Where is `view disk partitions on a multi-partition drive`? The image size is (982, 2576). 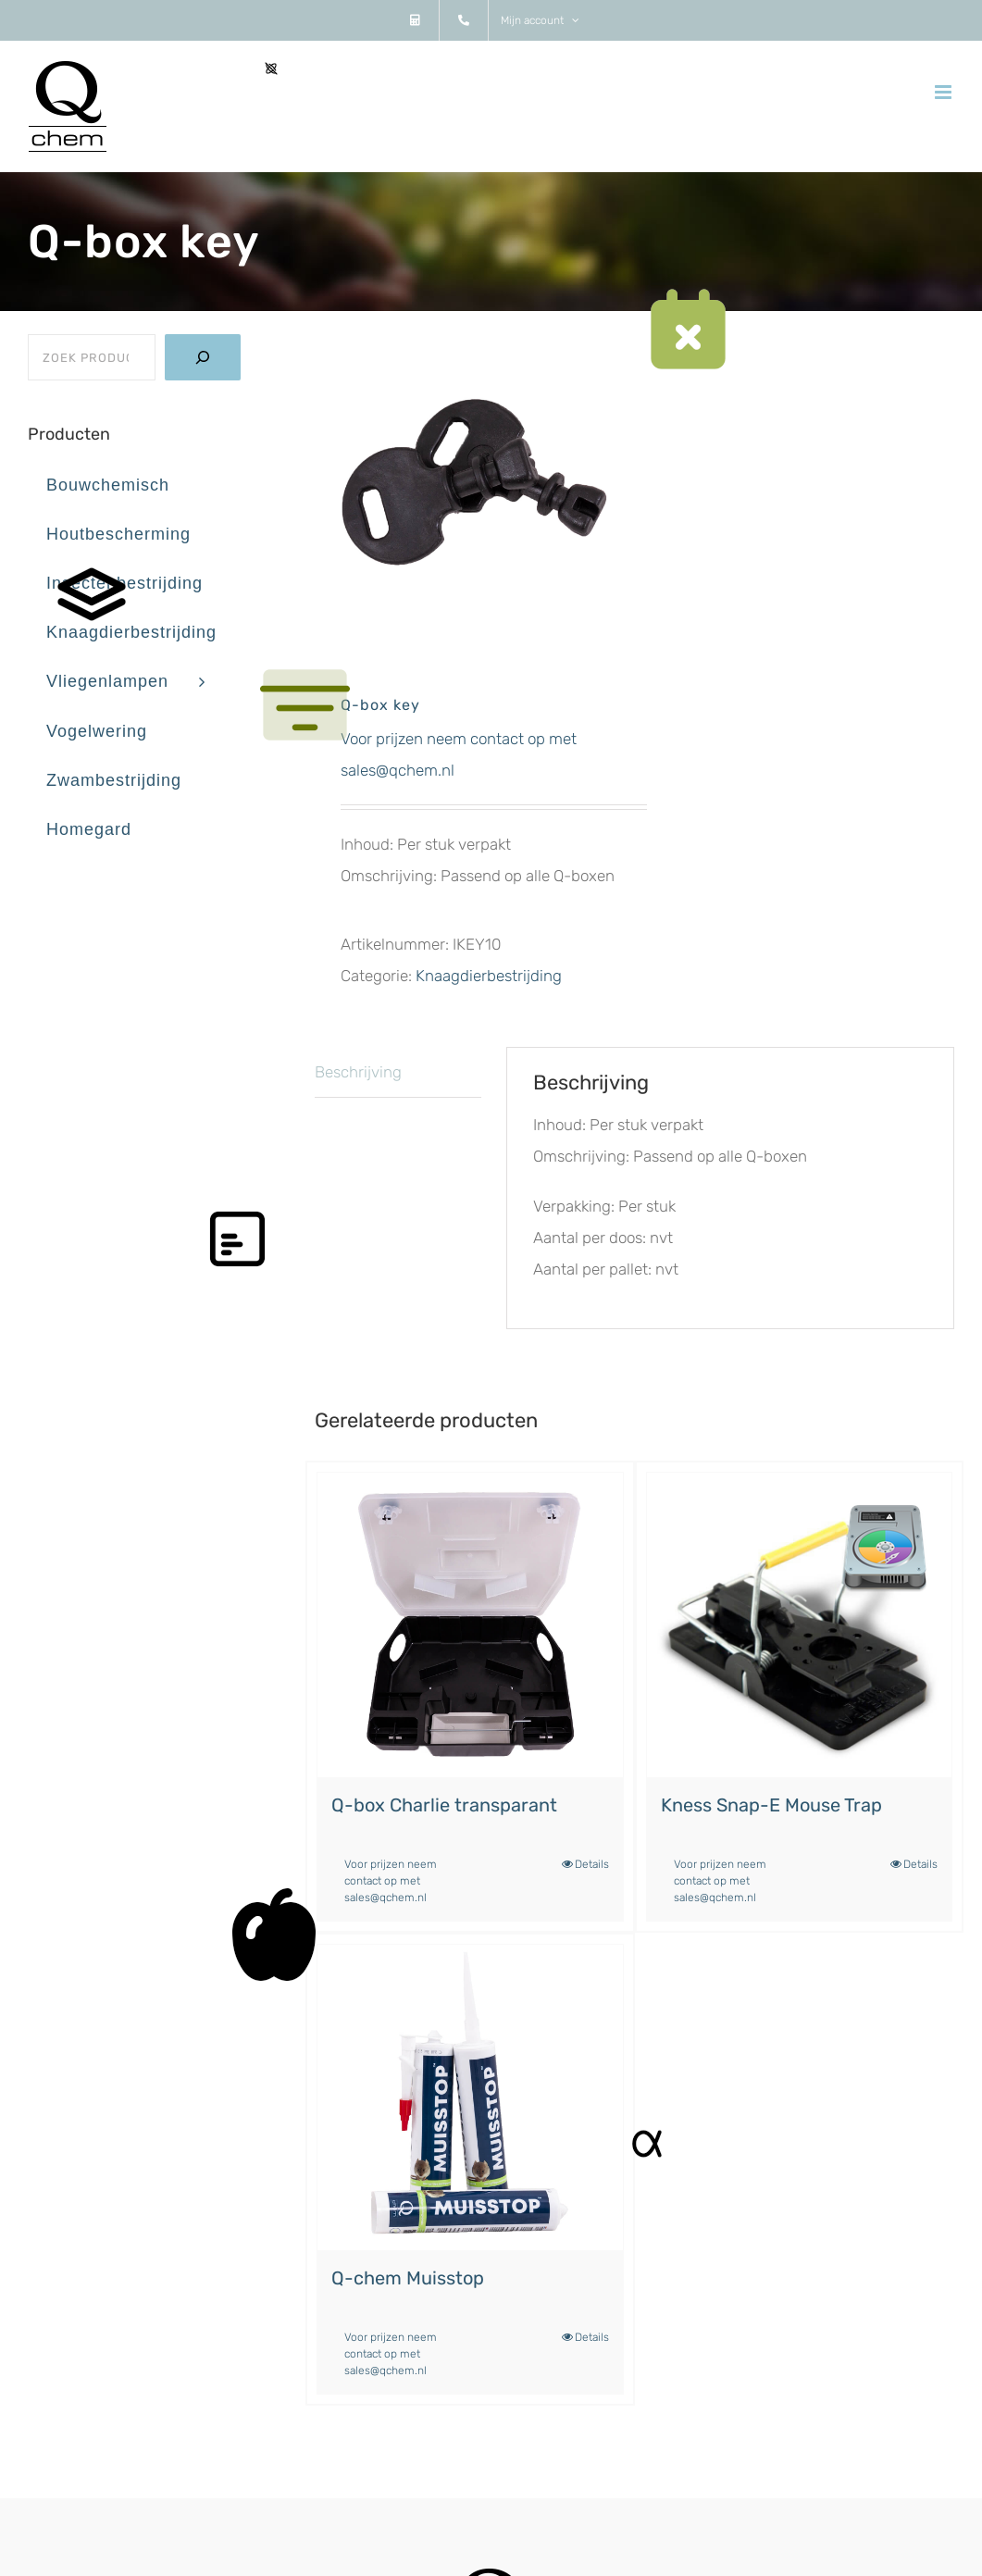 view disk partitions on a multi-partition drive is located at coordinates (885, 1547).